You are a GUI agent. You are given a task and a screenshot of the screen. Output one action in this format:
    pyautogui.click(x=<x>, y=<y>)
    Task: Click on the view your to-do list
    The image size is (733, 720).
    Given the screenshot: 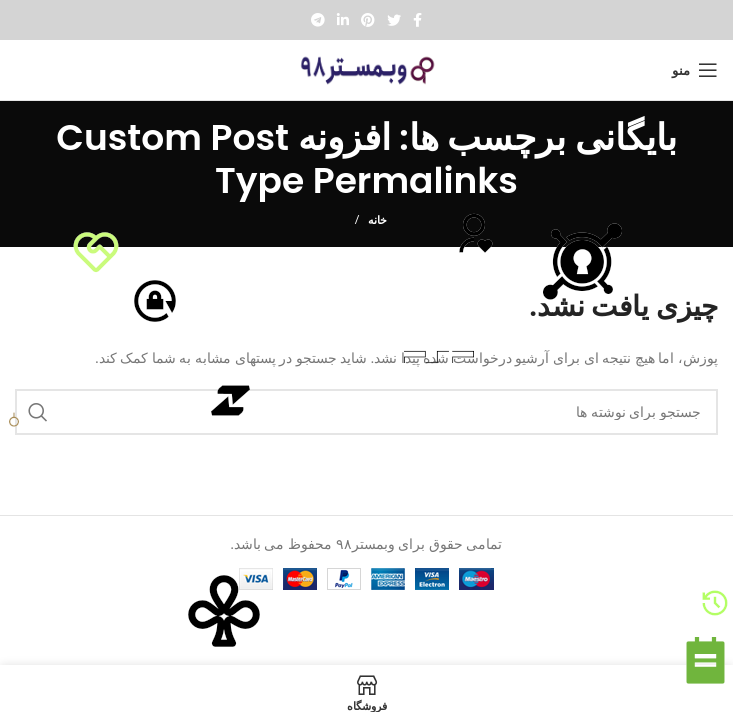 What is the action you would take?
    pyautogui.click(x=705, y=662)
    